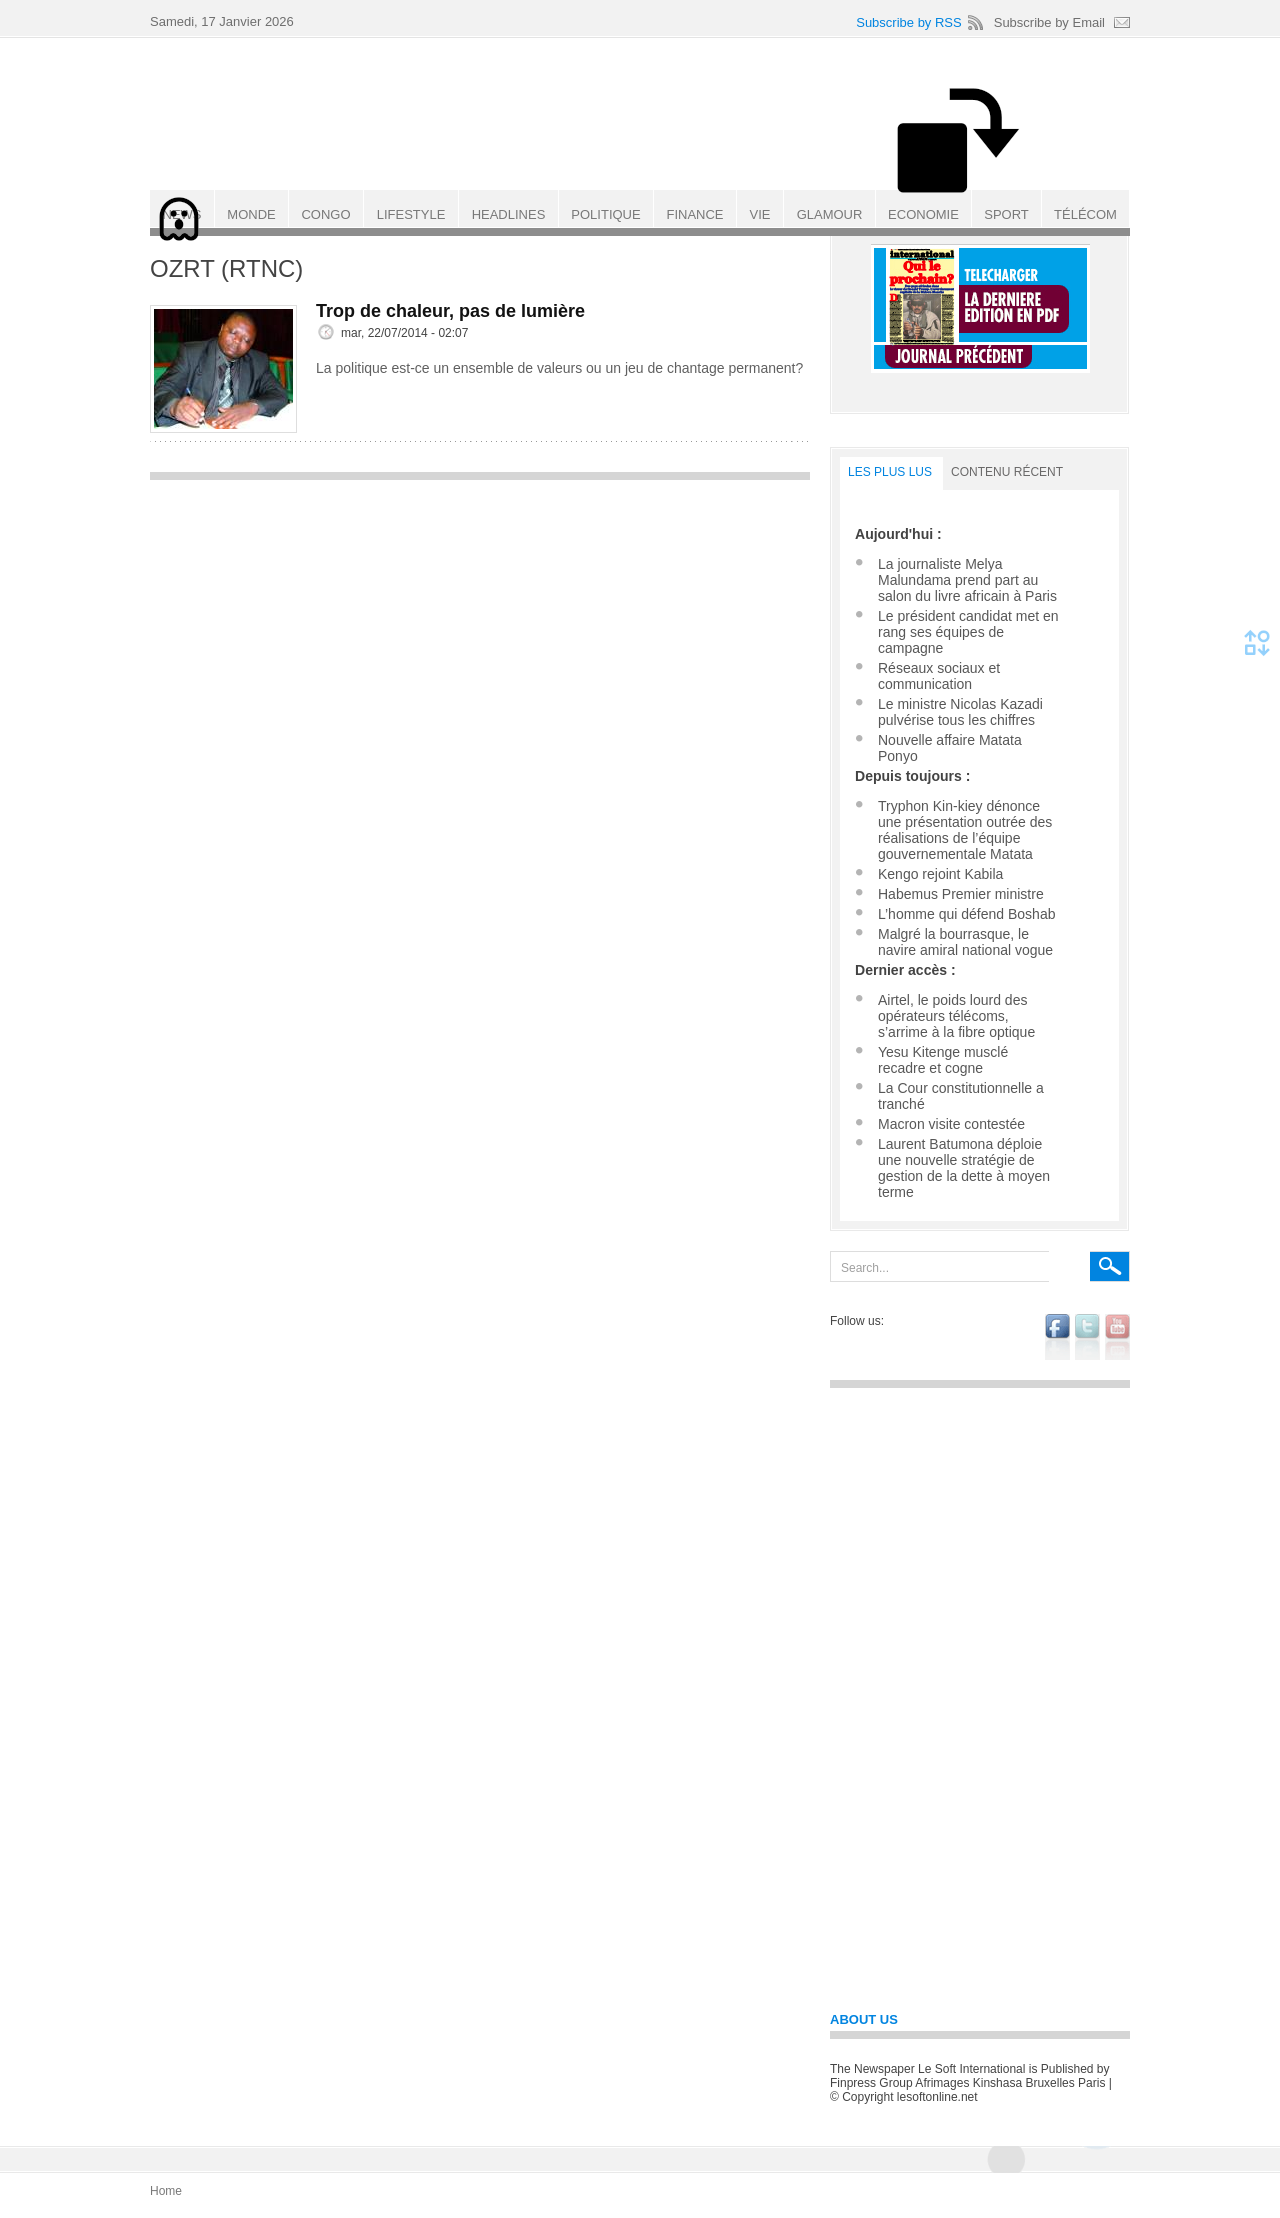 The image size is (1280, 2218). I want to click on swap or exchange items, so click(1257, 643).